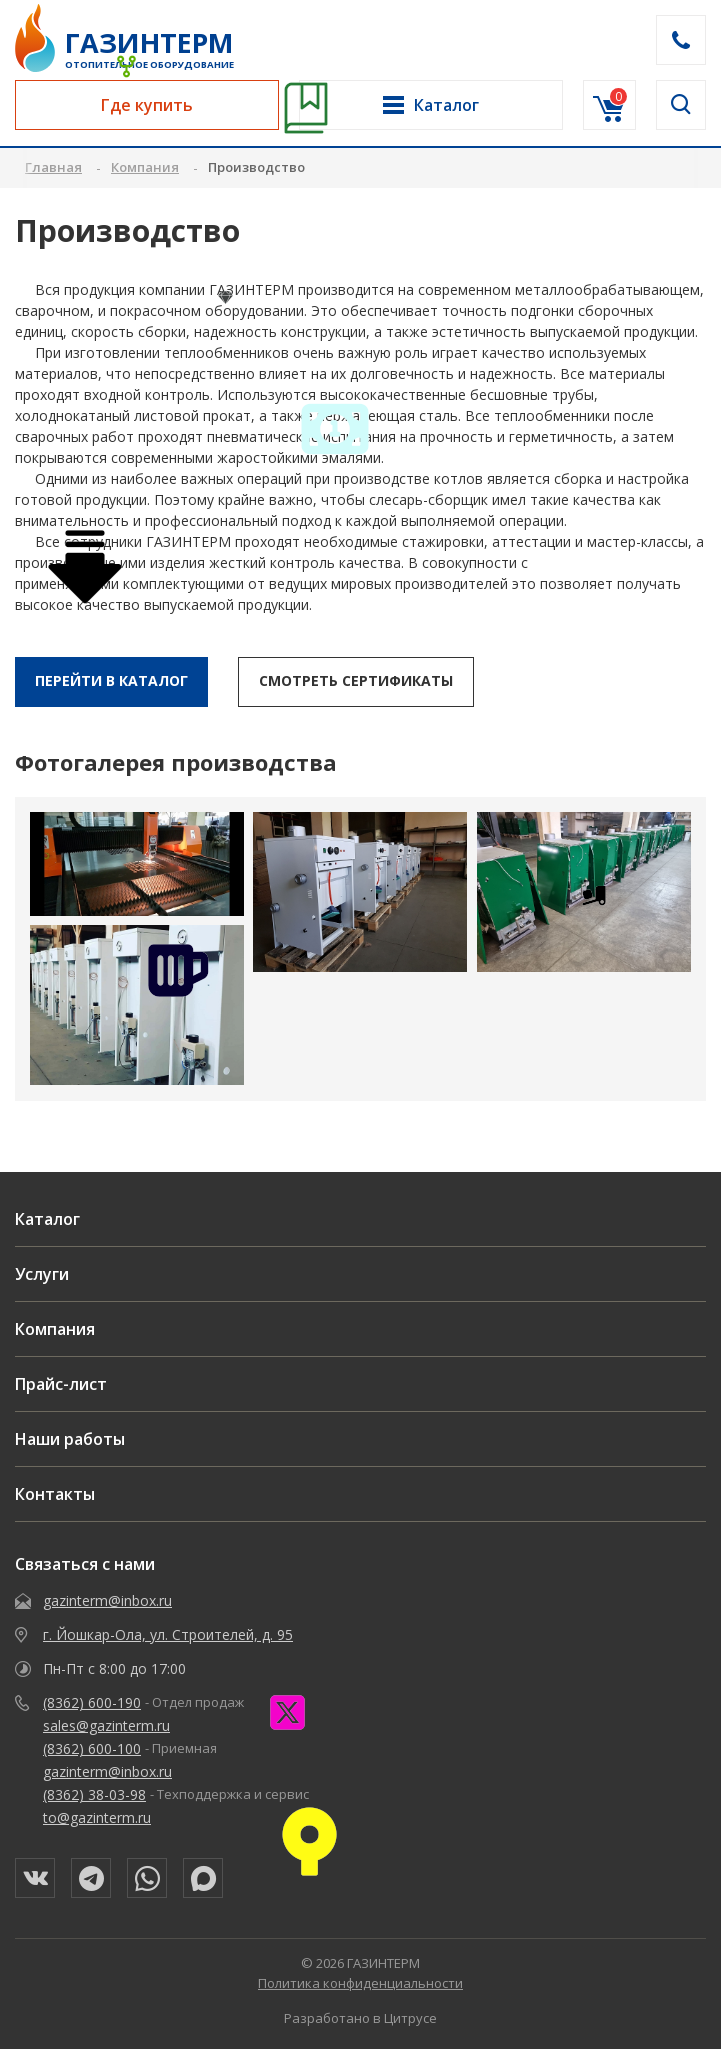 The height and width of the screenshot is (2049, 721). I want to click on download file or content, so click(85, 564).